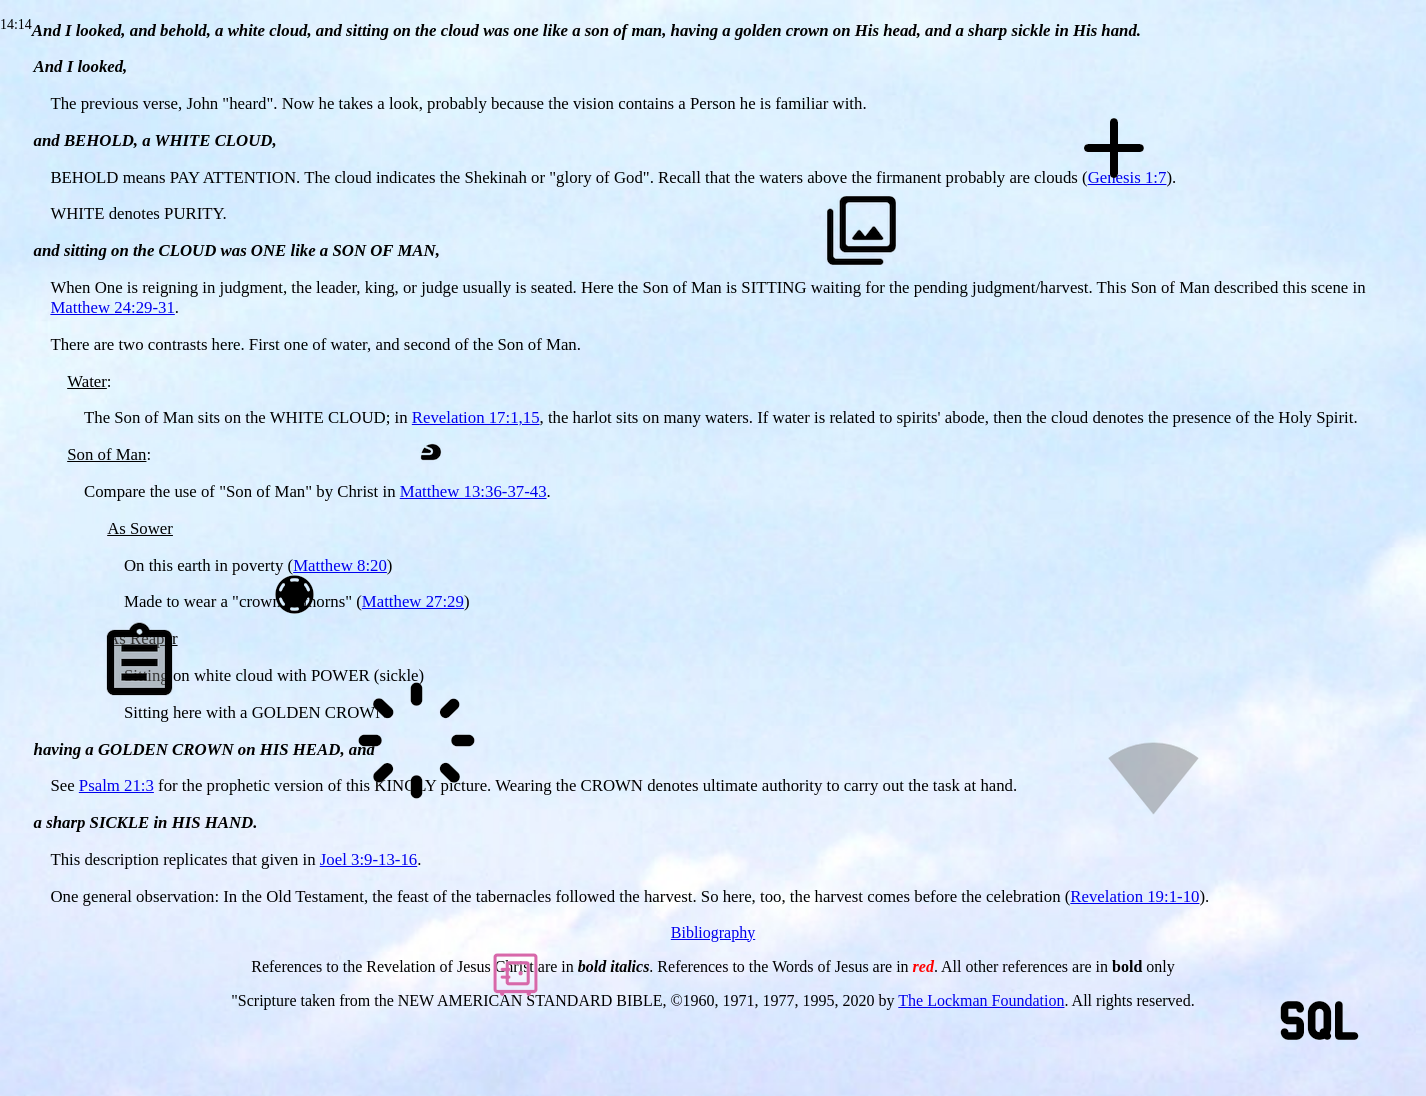 This screenshot has width=1426, height=1096. Describe the element at coordinates (139, 662) in the screenshot. I see `view assigned tasks or assignments` at that location.